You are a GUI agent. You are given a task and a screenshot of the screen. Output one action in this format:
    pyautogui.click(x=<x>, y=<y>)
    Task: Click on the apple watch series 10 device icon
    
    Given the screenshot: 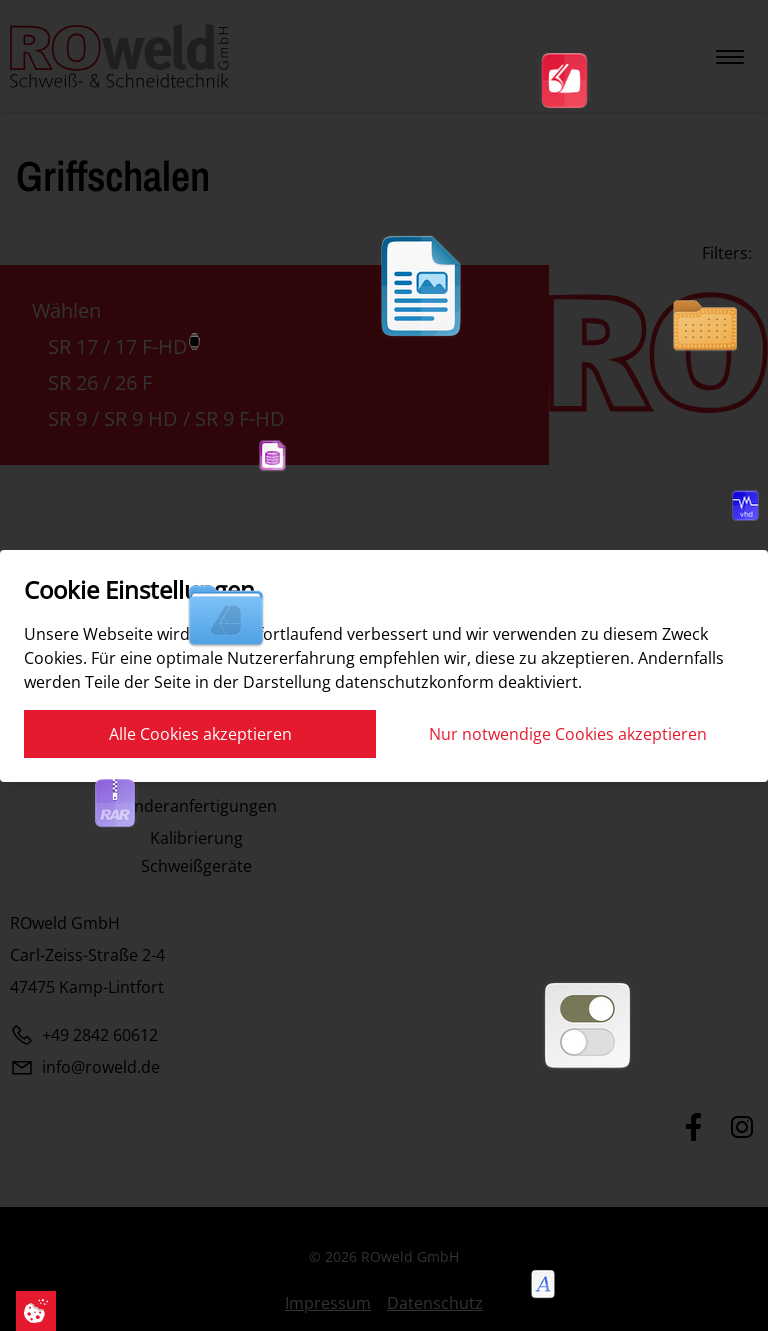 What is the action you would take?
    pyautogui.click(x=194, y=341)
    